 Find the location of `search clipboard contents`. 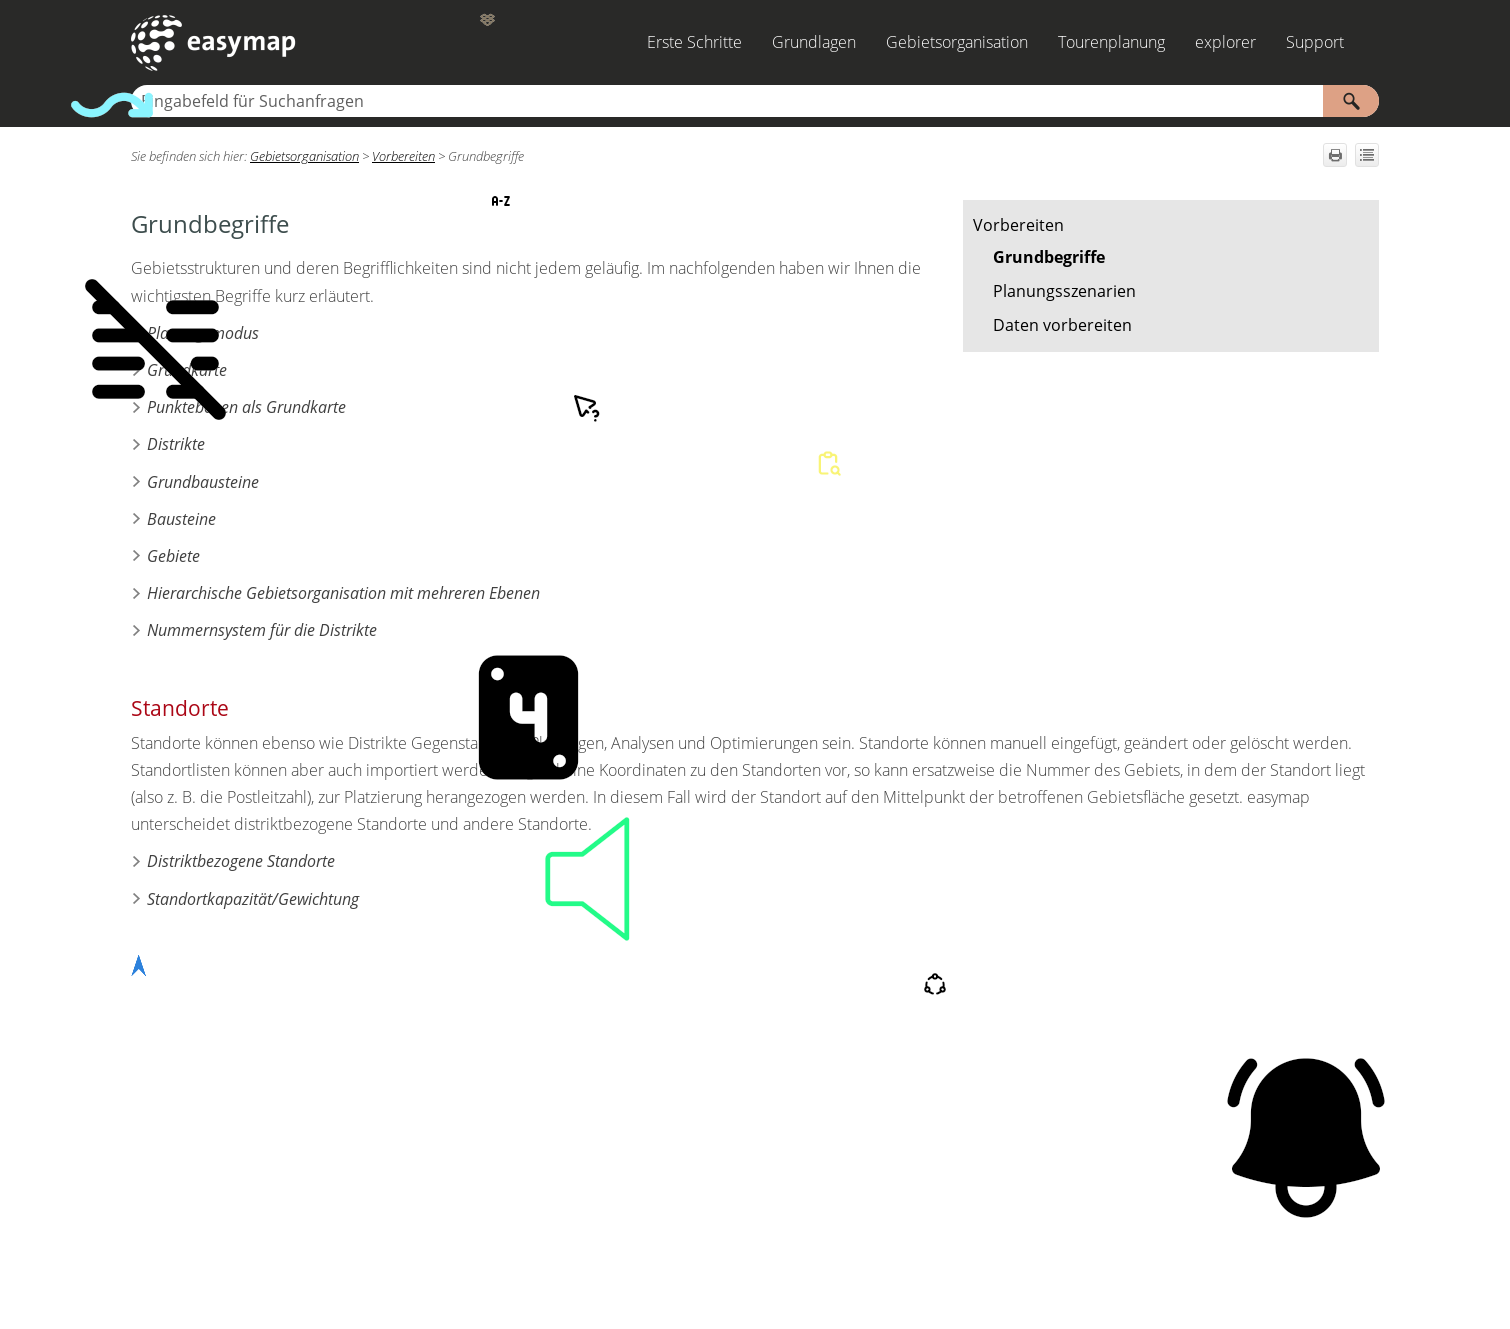

search clipboard contents is located at coordinates (828, 463).